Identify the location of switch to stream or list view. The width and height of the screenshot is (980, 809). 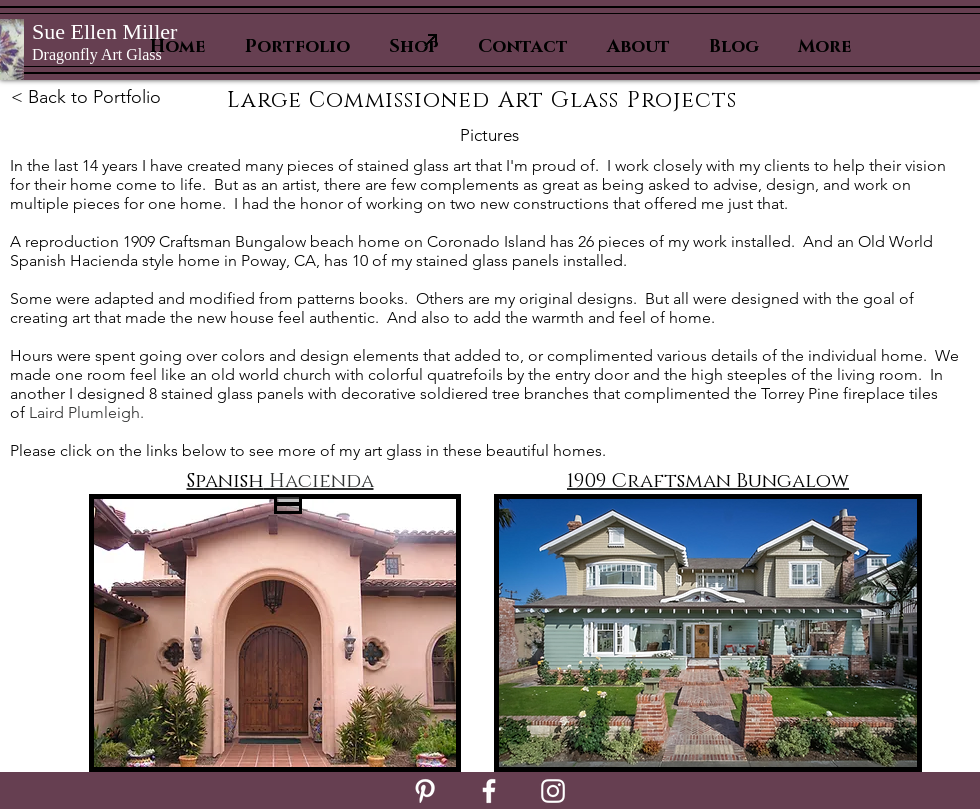
(287, 504).